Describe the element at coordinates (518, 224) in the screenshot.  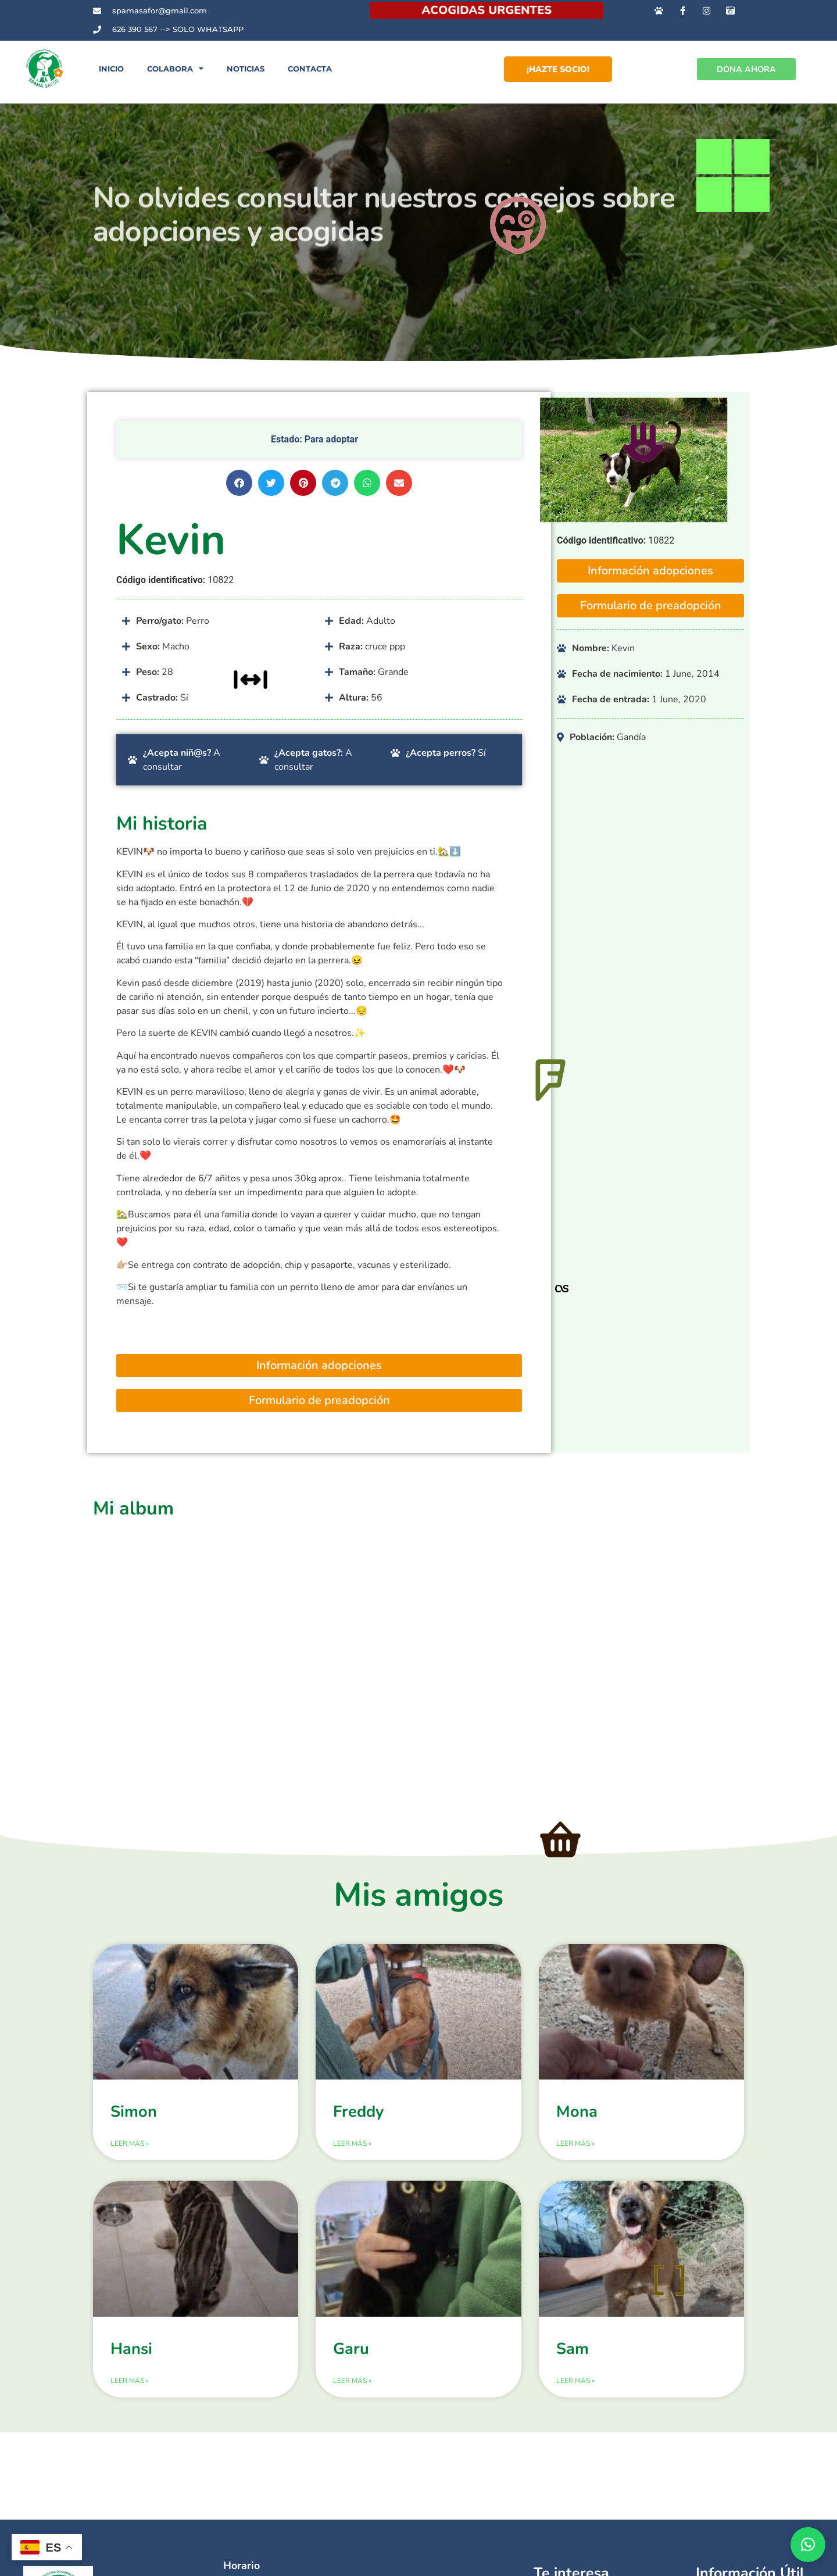
I see `react with a playful or silly emoji` at that location.